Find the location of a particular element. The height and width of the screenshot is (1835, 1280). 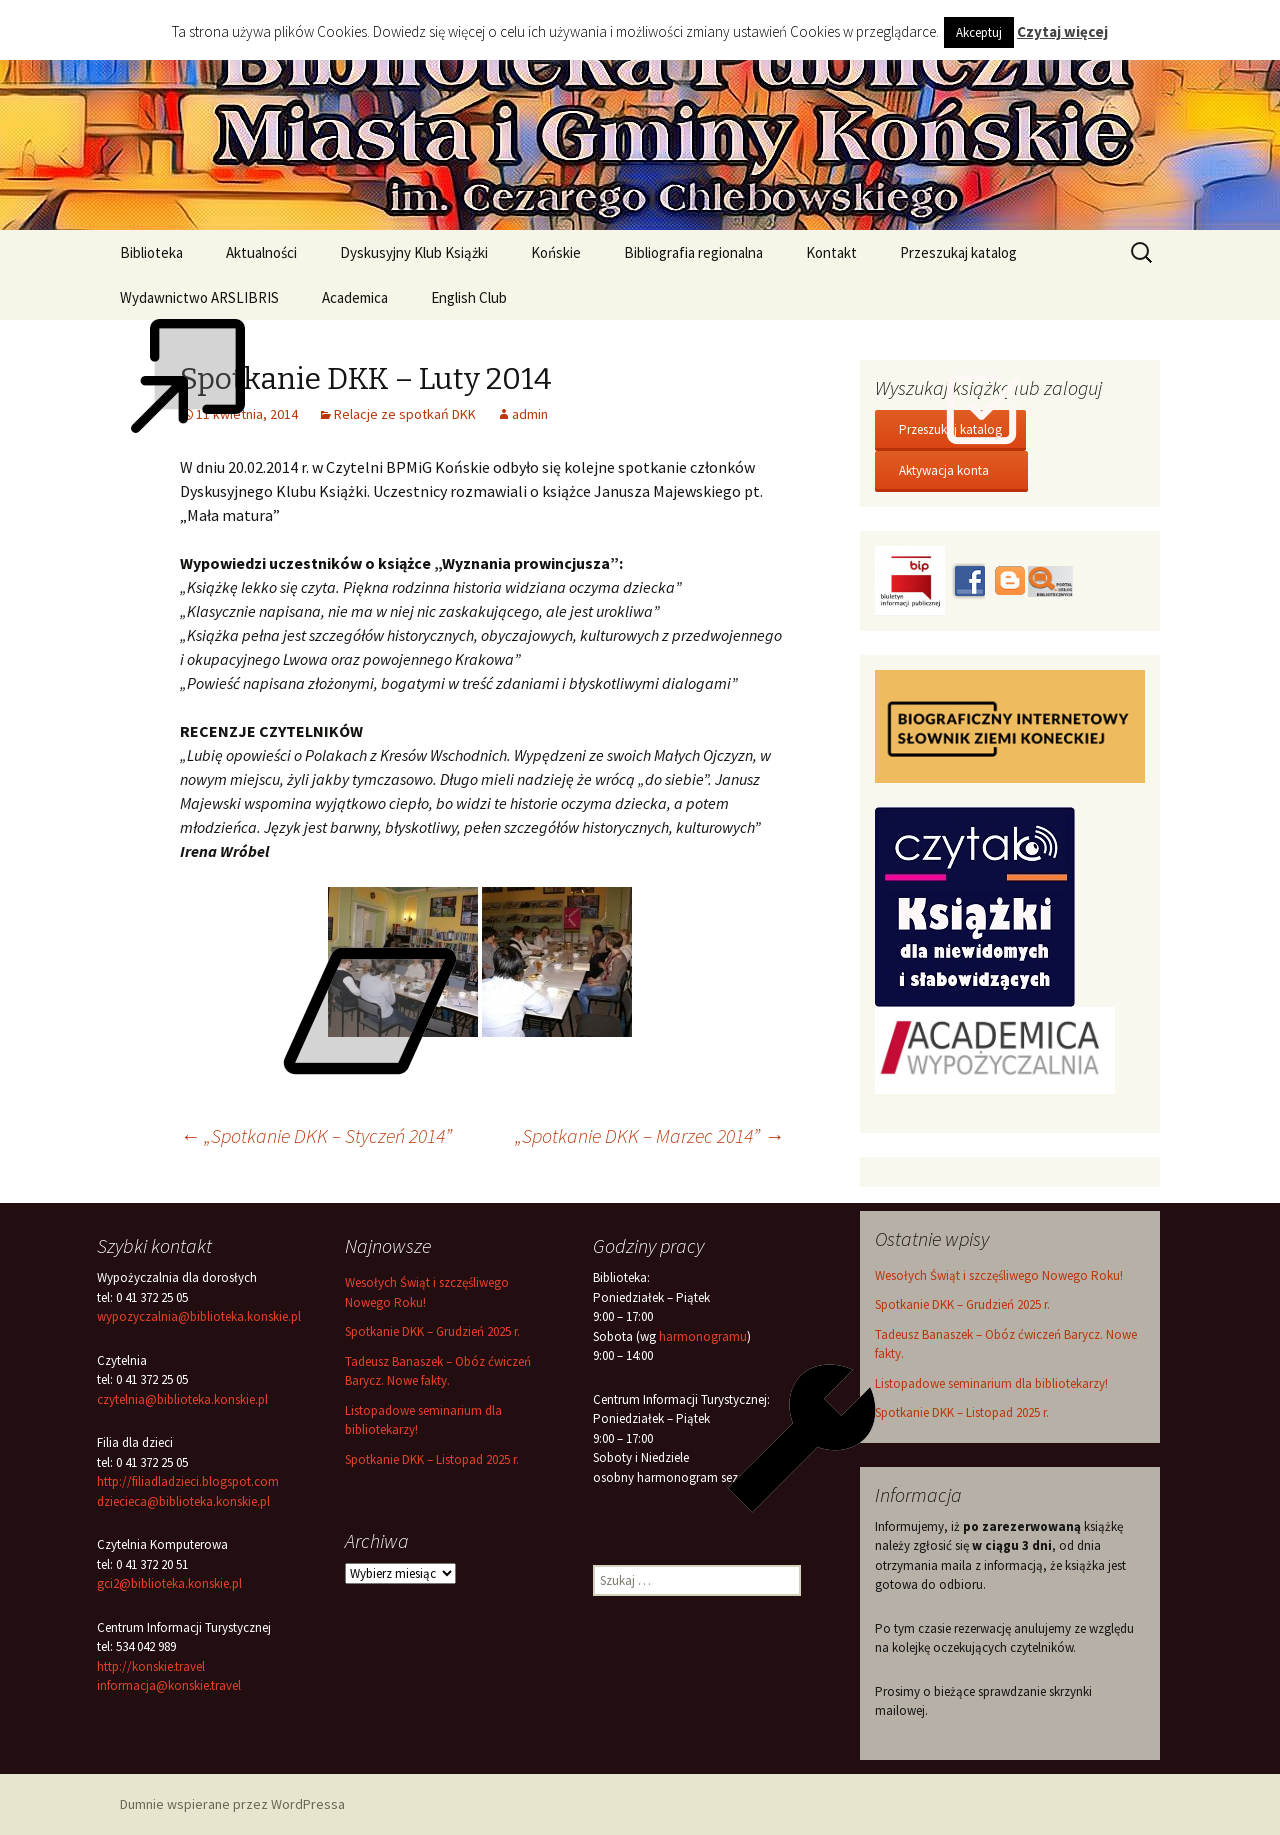

parallelogram shape tool is located at coordinates (370, 1011).